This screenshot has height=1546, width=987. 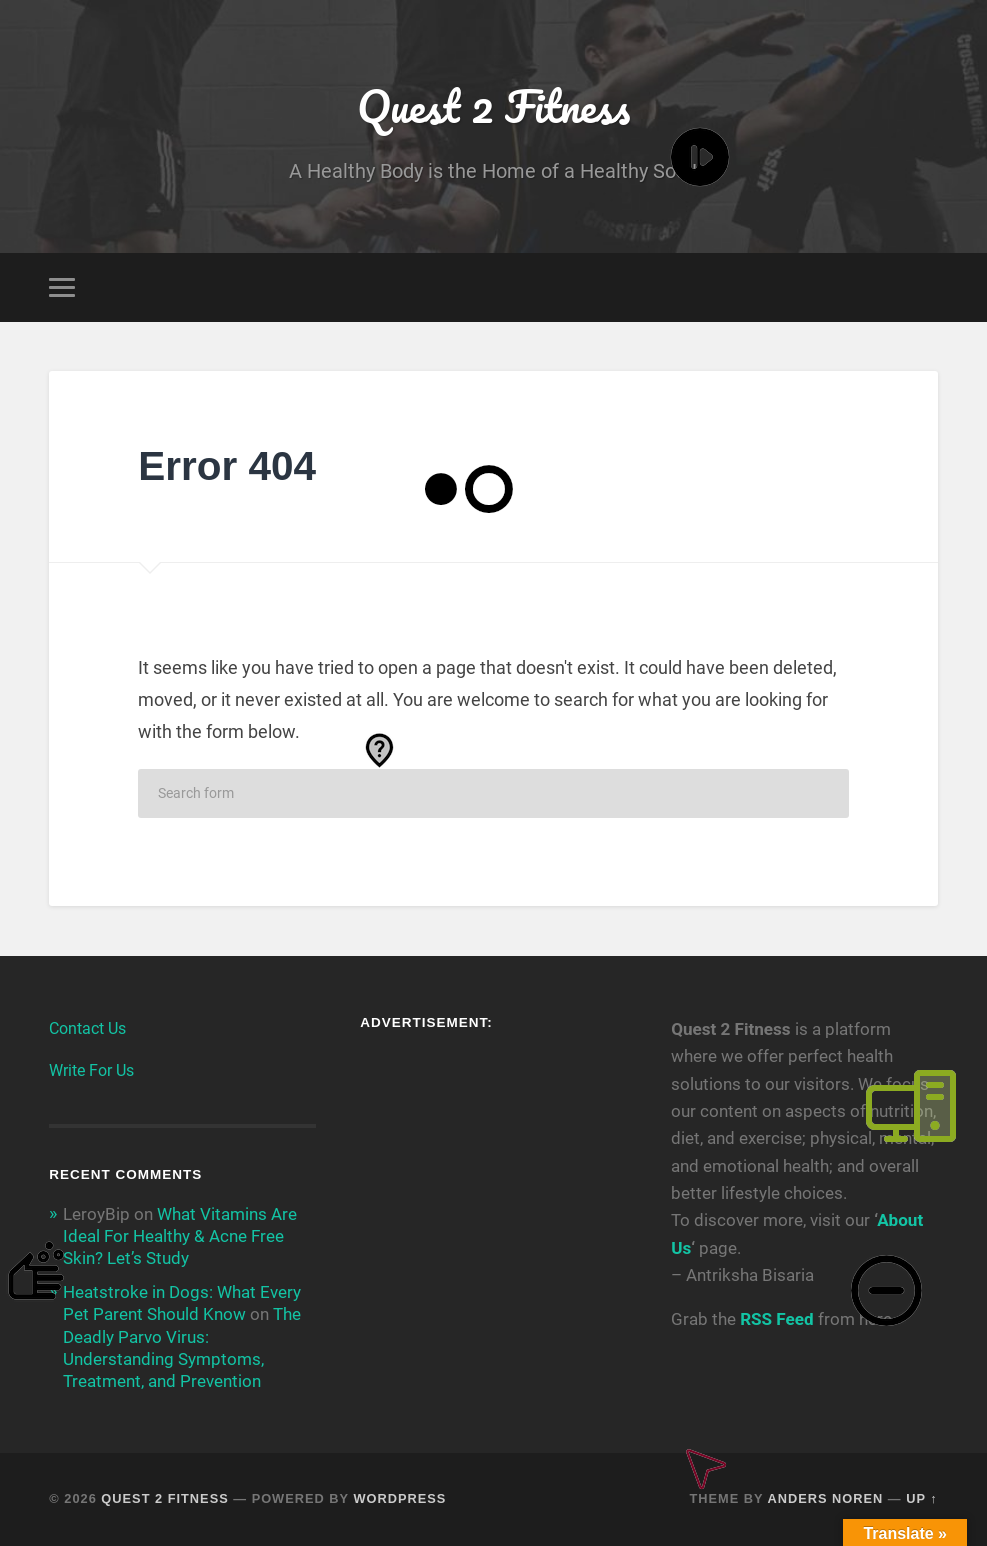 What do you see at coordinates (37, 1270) in the screenshot?
I see `wash hands or hygiene reminder` at bounding box center [37, 1270].